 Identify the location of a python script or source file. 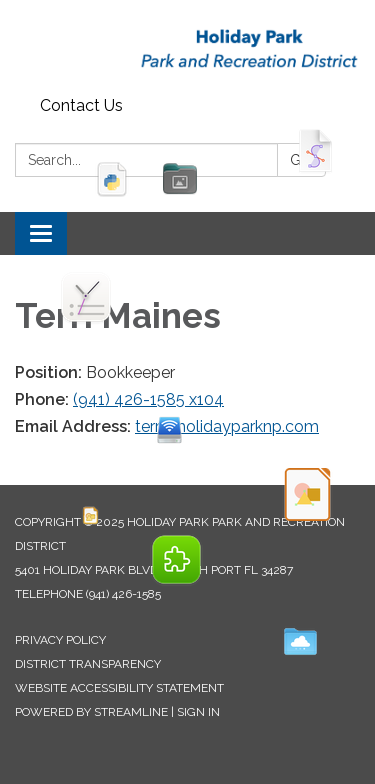
(112, 179).